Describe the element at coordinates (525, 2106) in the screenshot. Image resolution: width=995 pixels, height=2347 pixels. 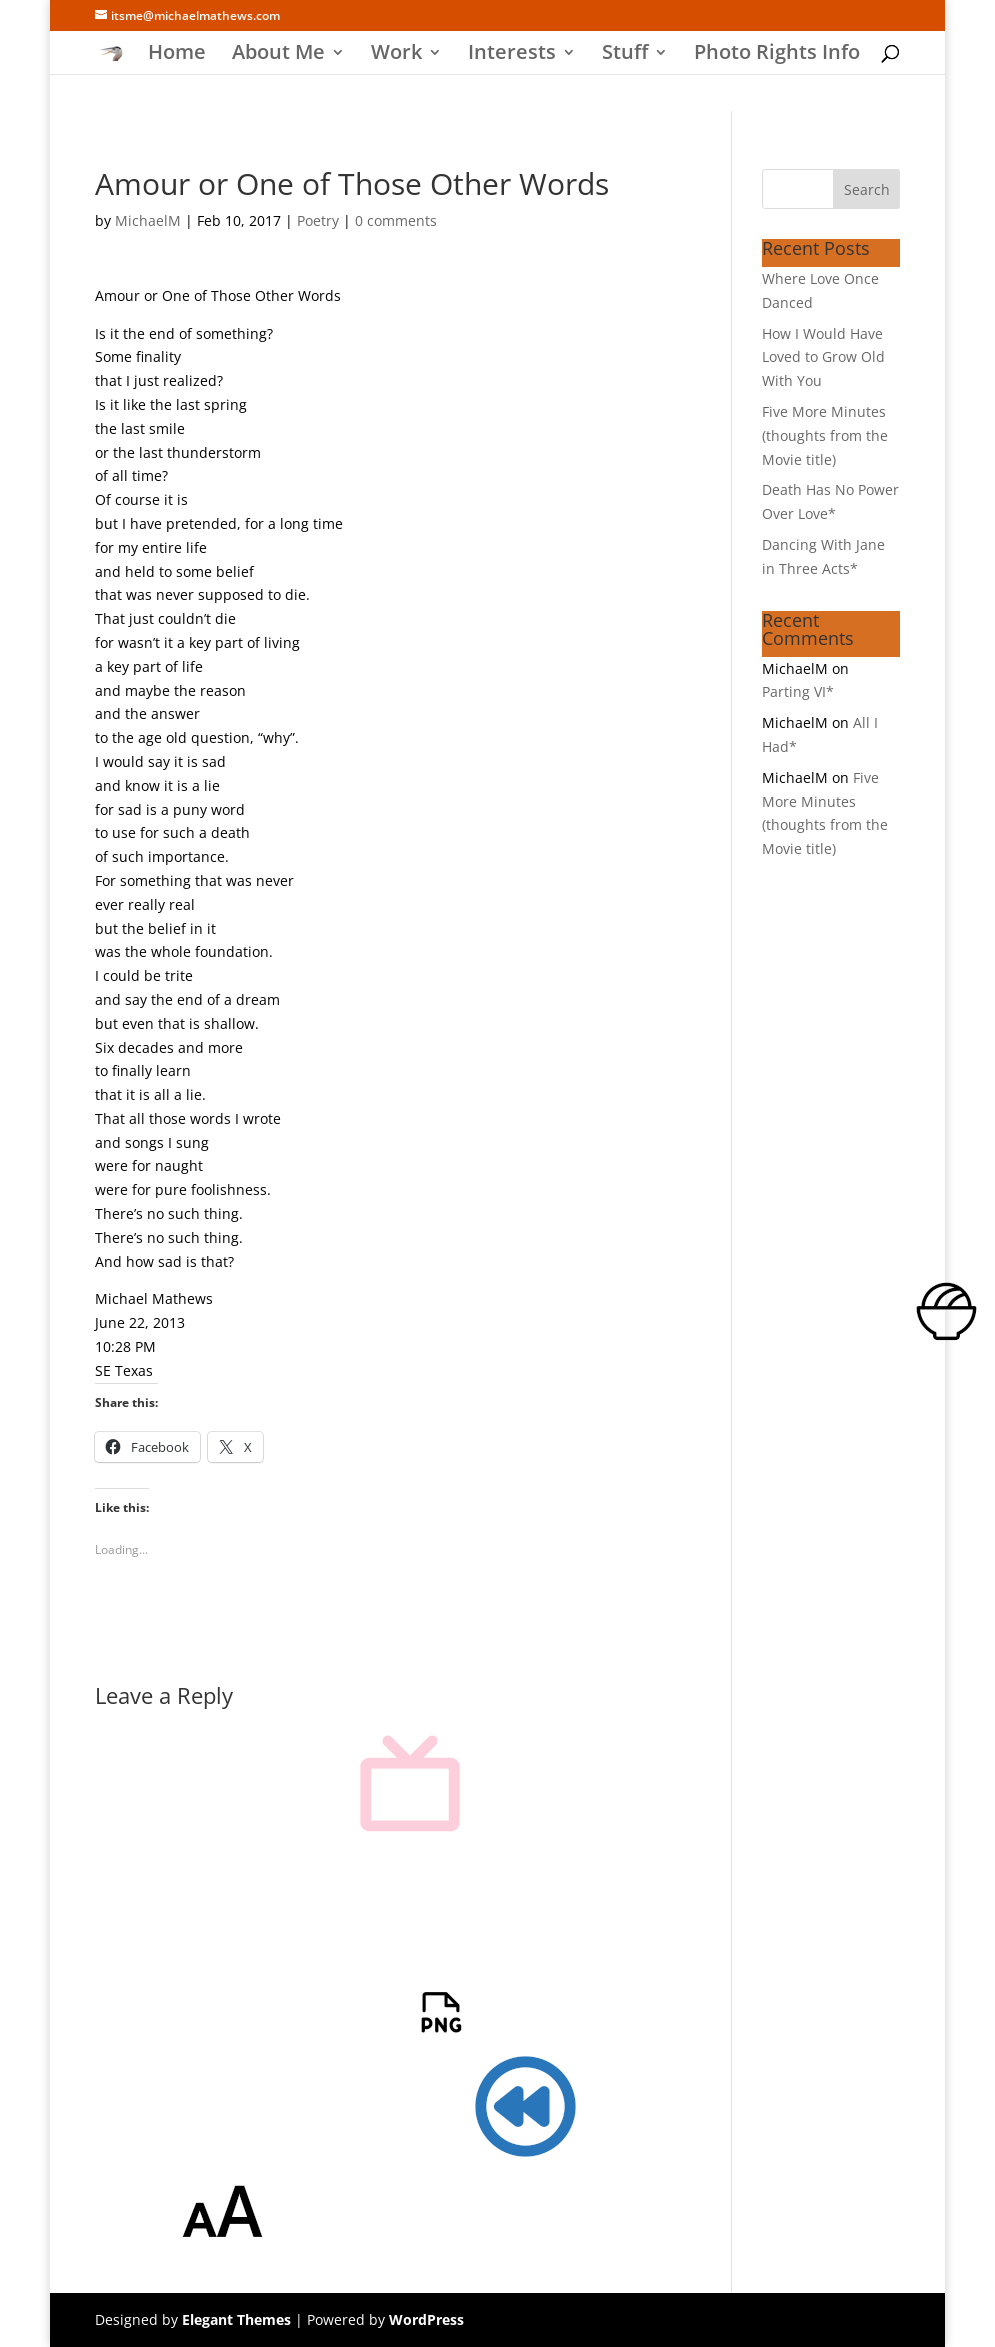
I see `rewind or skip backward in media playback` at that location.